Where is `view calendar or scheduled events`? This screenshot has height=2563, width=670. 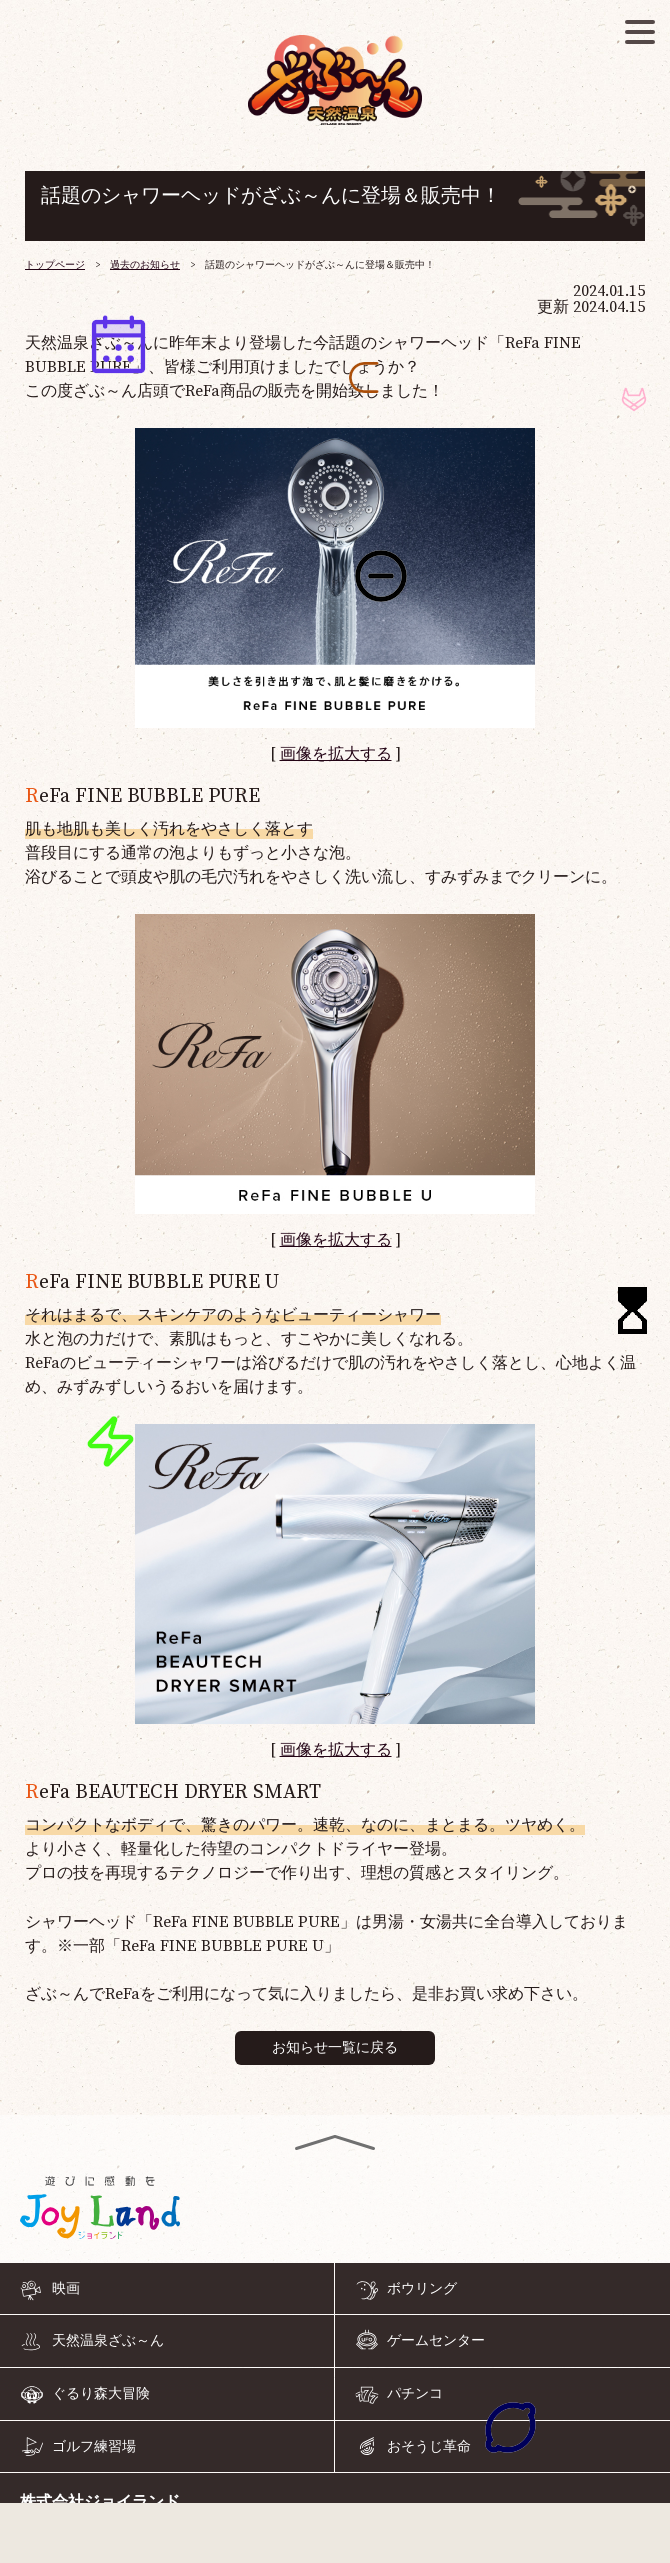 view calendar or scheduled events is located at coordinates (118, 346).